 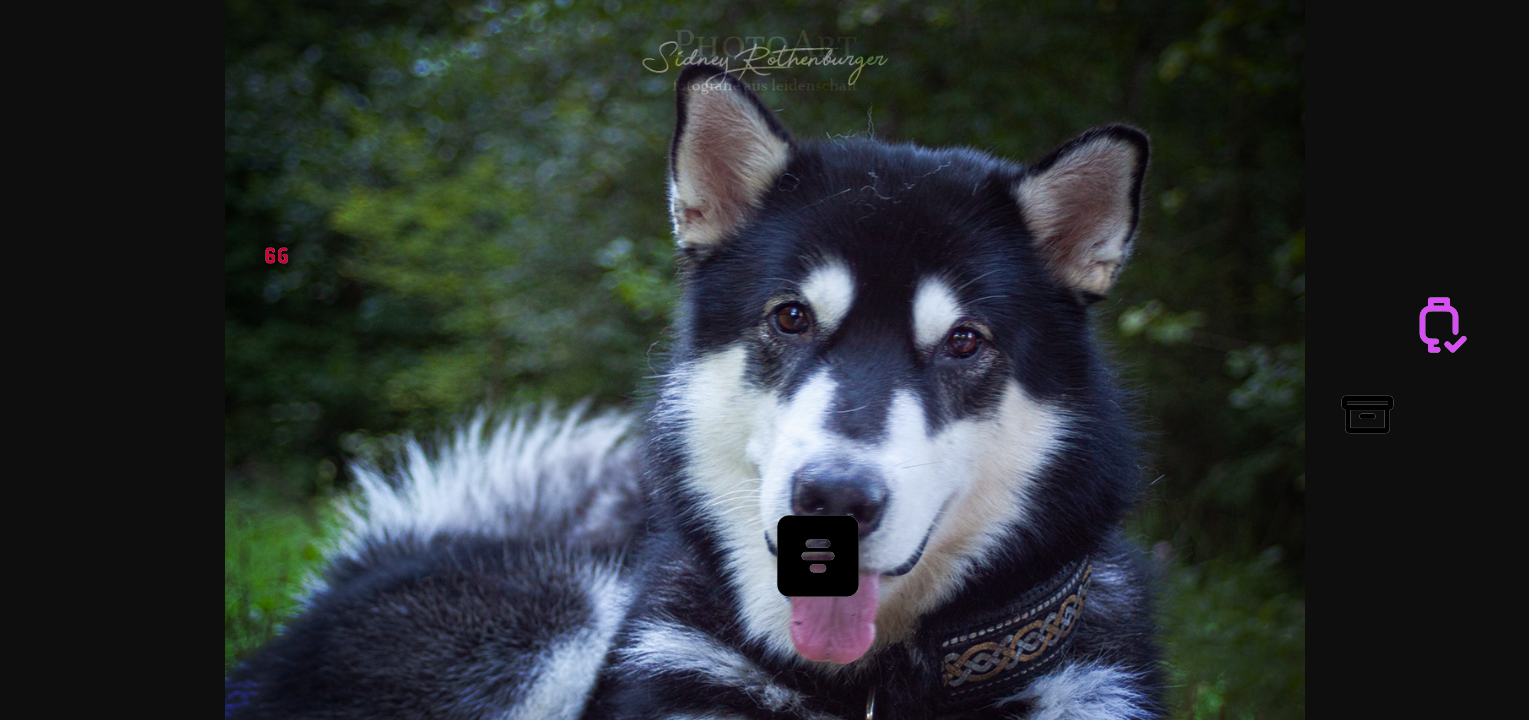 I want to click on smartwatch successfully connected, so click(x=1439, y=325).